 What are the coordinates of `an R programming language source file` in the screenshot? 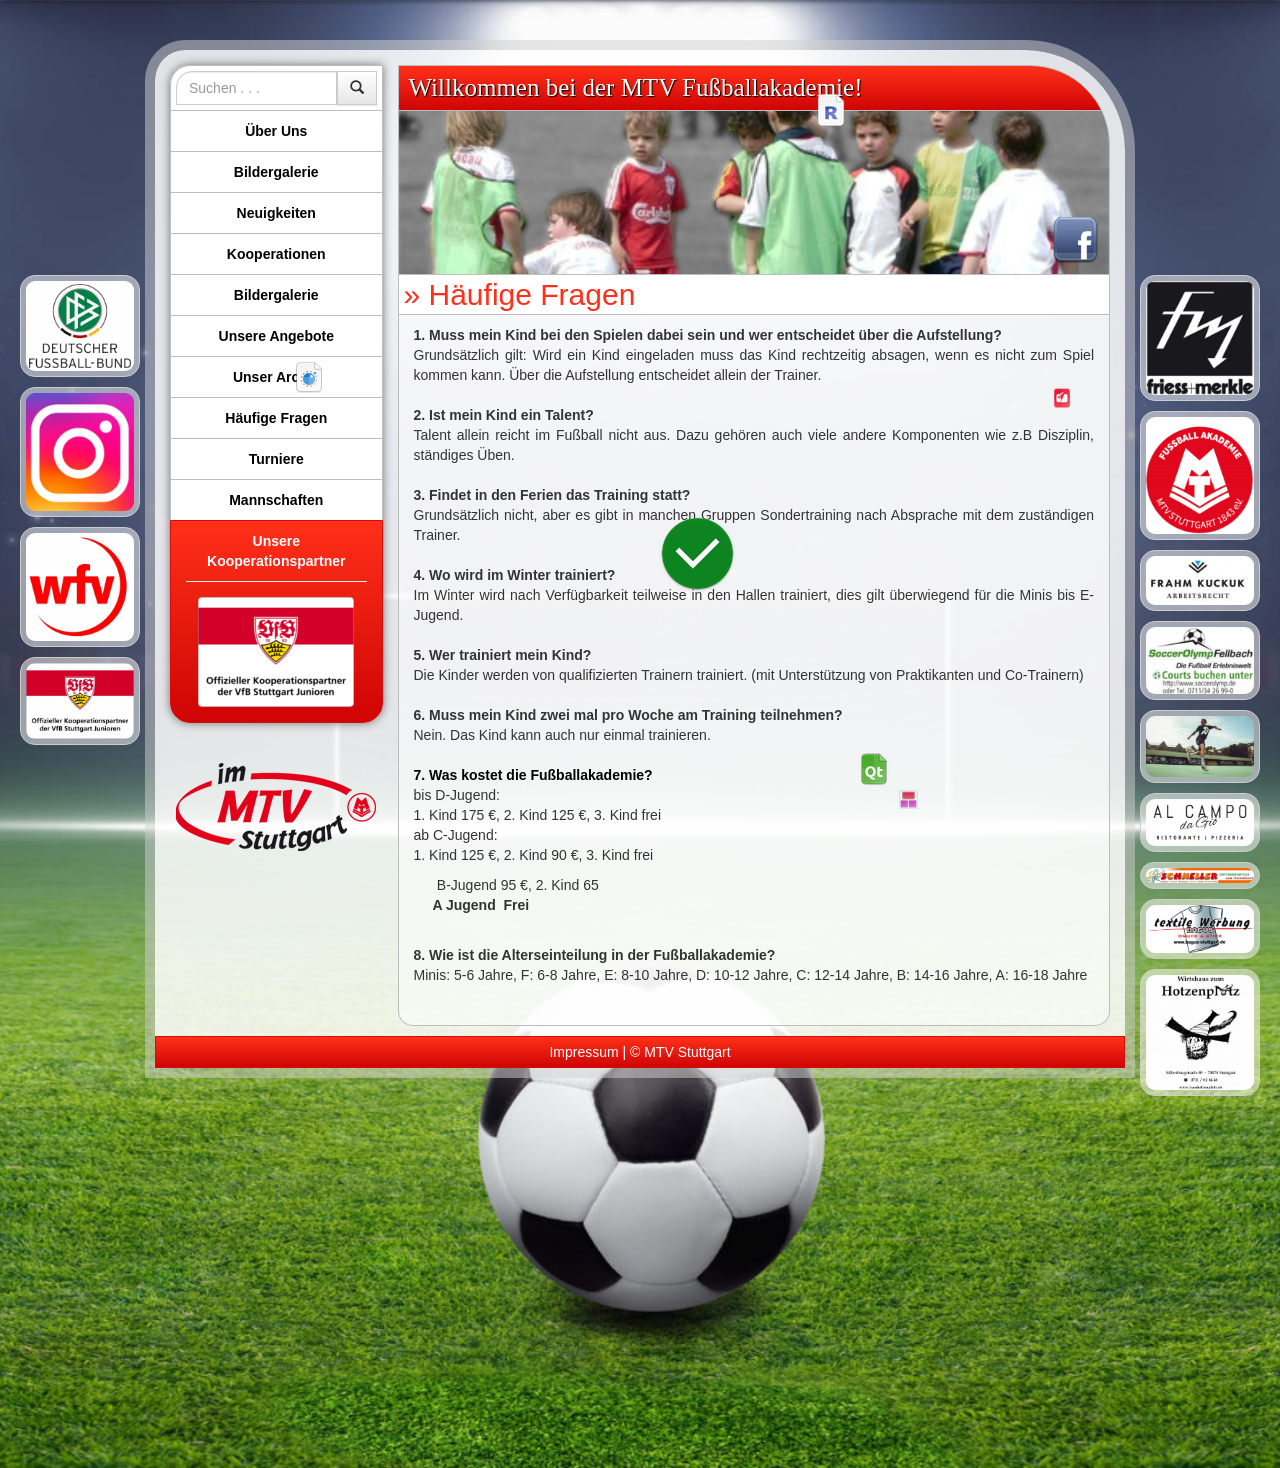 It's located at (831, 110).